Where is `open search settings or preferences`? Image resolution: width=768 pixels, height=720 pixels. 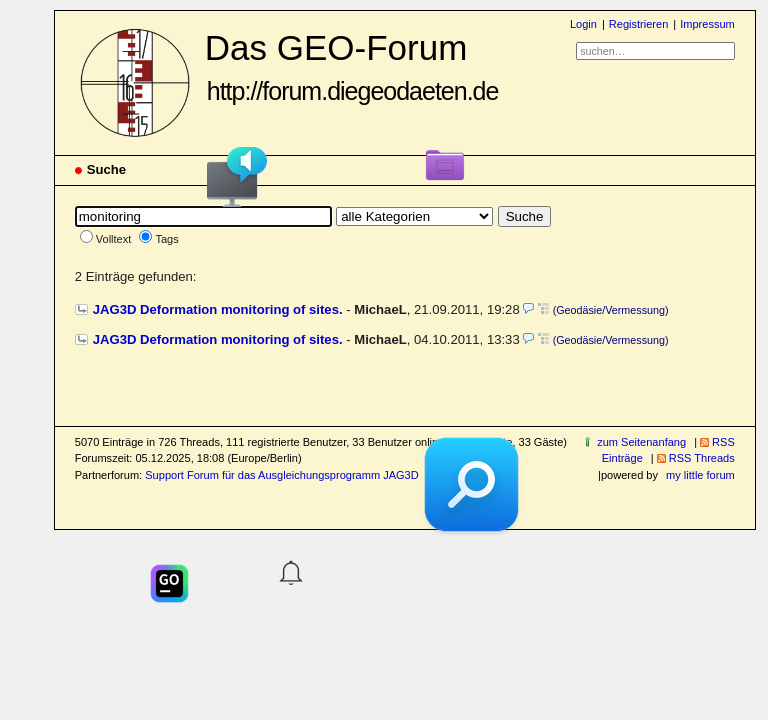 open search settings or preferences is located at coordinates (471, 484).